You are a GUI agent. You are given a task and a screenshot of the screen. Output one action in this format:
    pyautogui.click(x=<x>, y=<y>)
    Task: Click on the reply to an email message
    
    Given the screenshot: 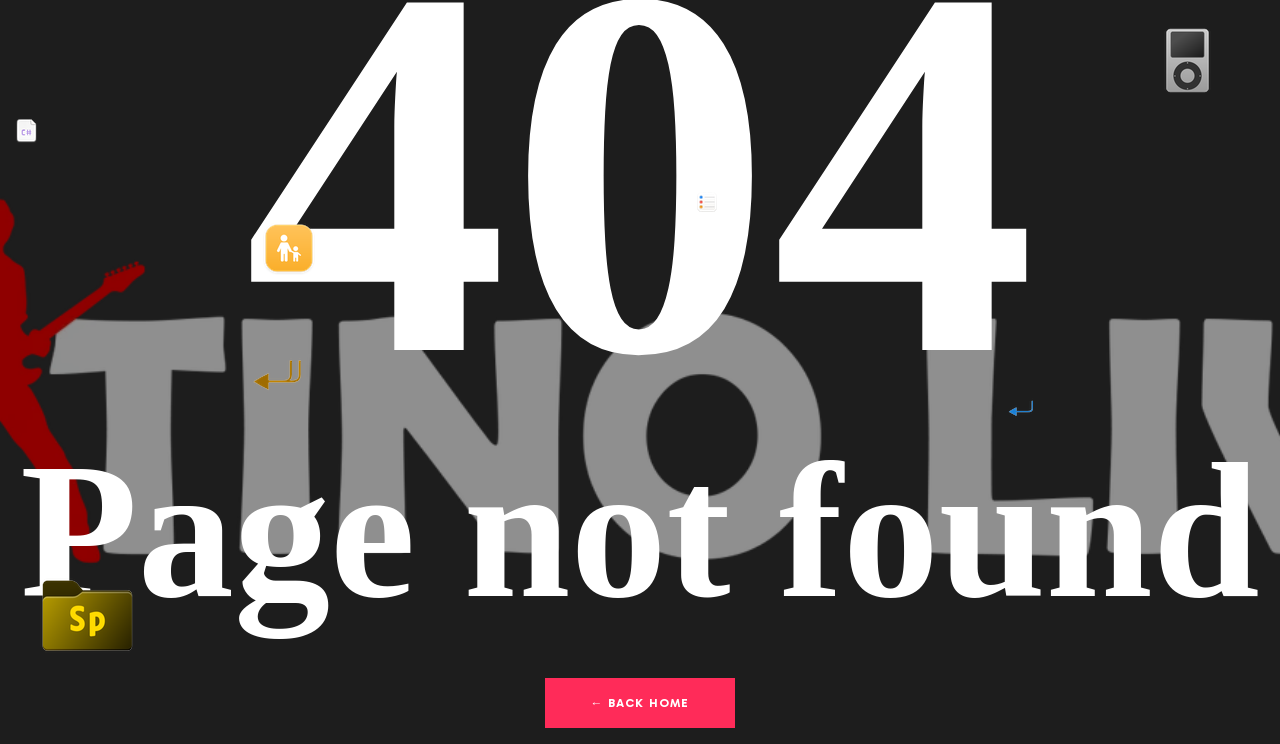 What is the action you would take?
    pyautogui.click(x=1020, y=406)
    